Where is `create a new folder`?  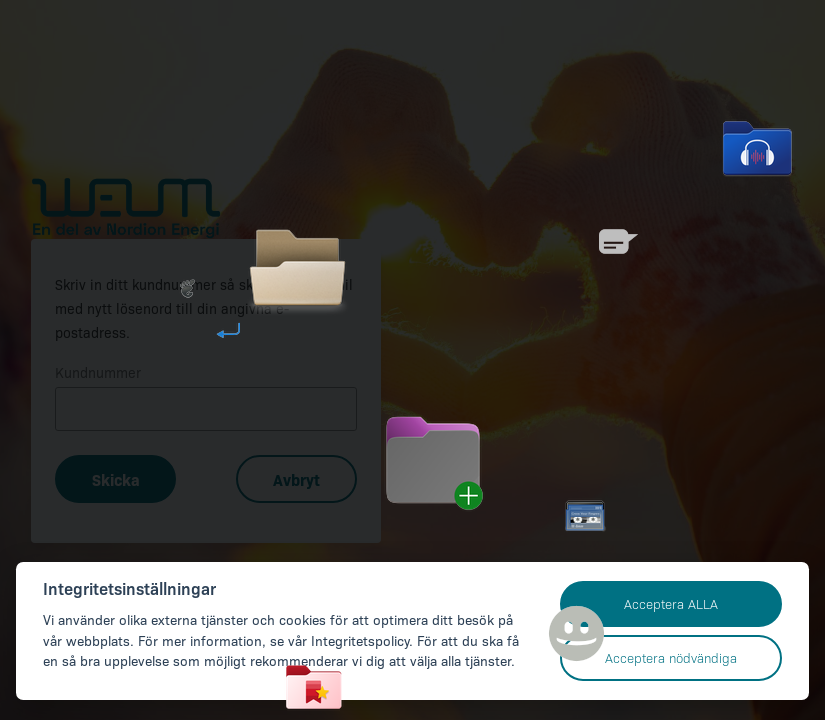 create a new folder is located at coordinates (433, 460).